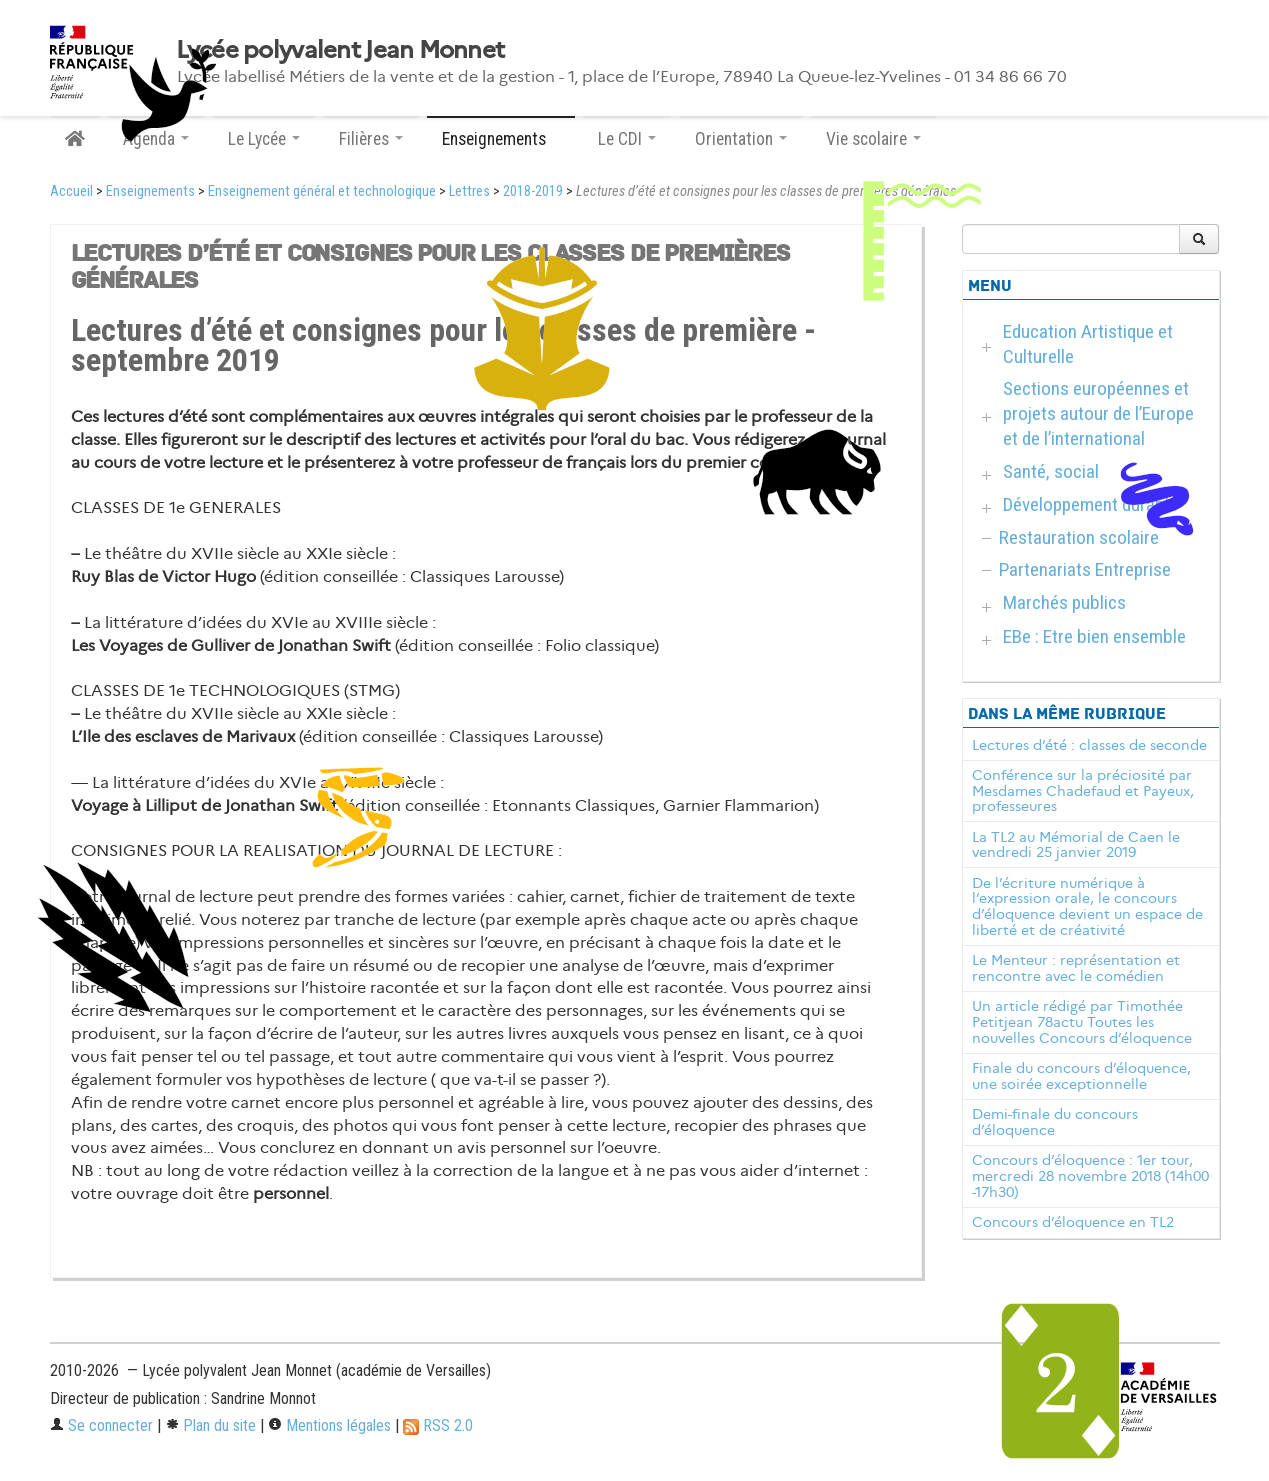  I want to click on select zat'nik'tel weapon in game inventory, so click(358, 817).